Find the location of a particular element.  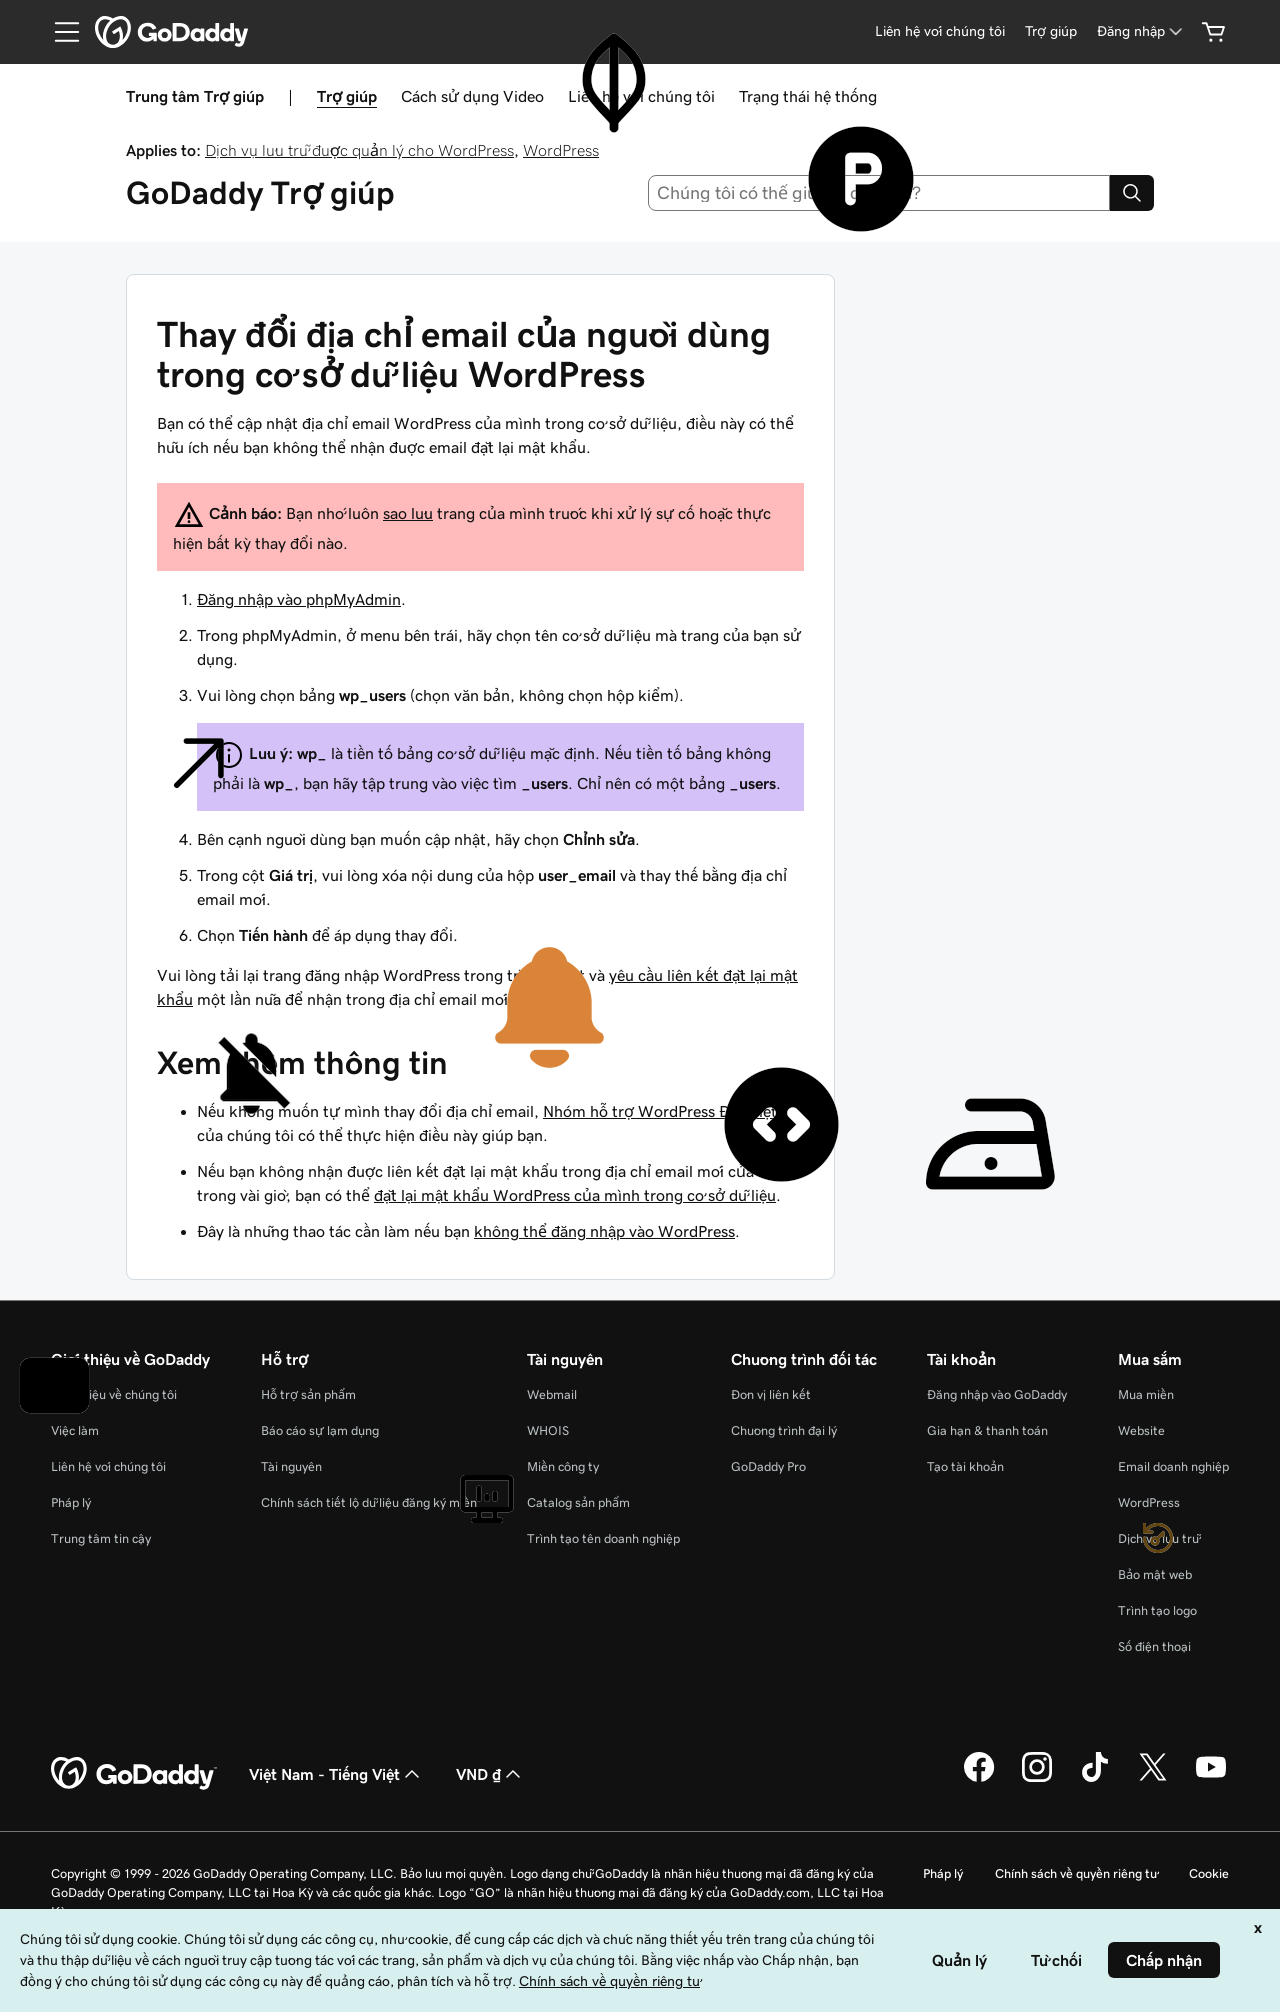

access code editor or developer tools is located at coordinates (781, 1124).